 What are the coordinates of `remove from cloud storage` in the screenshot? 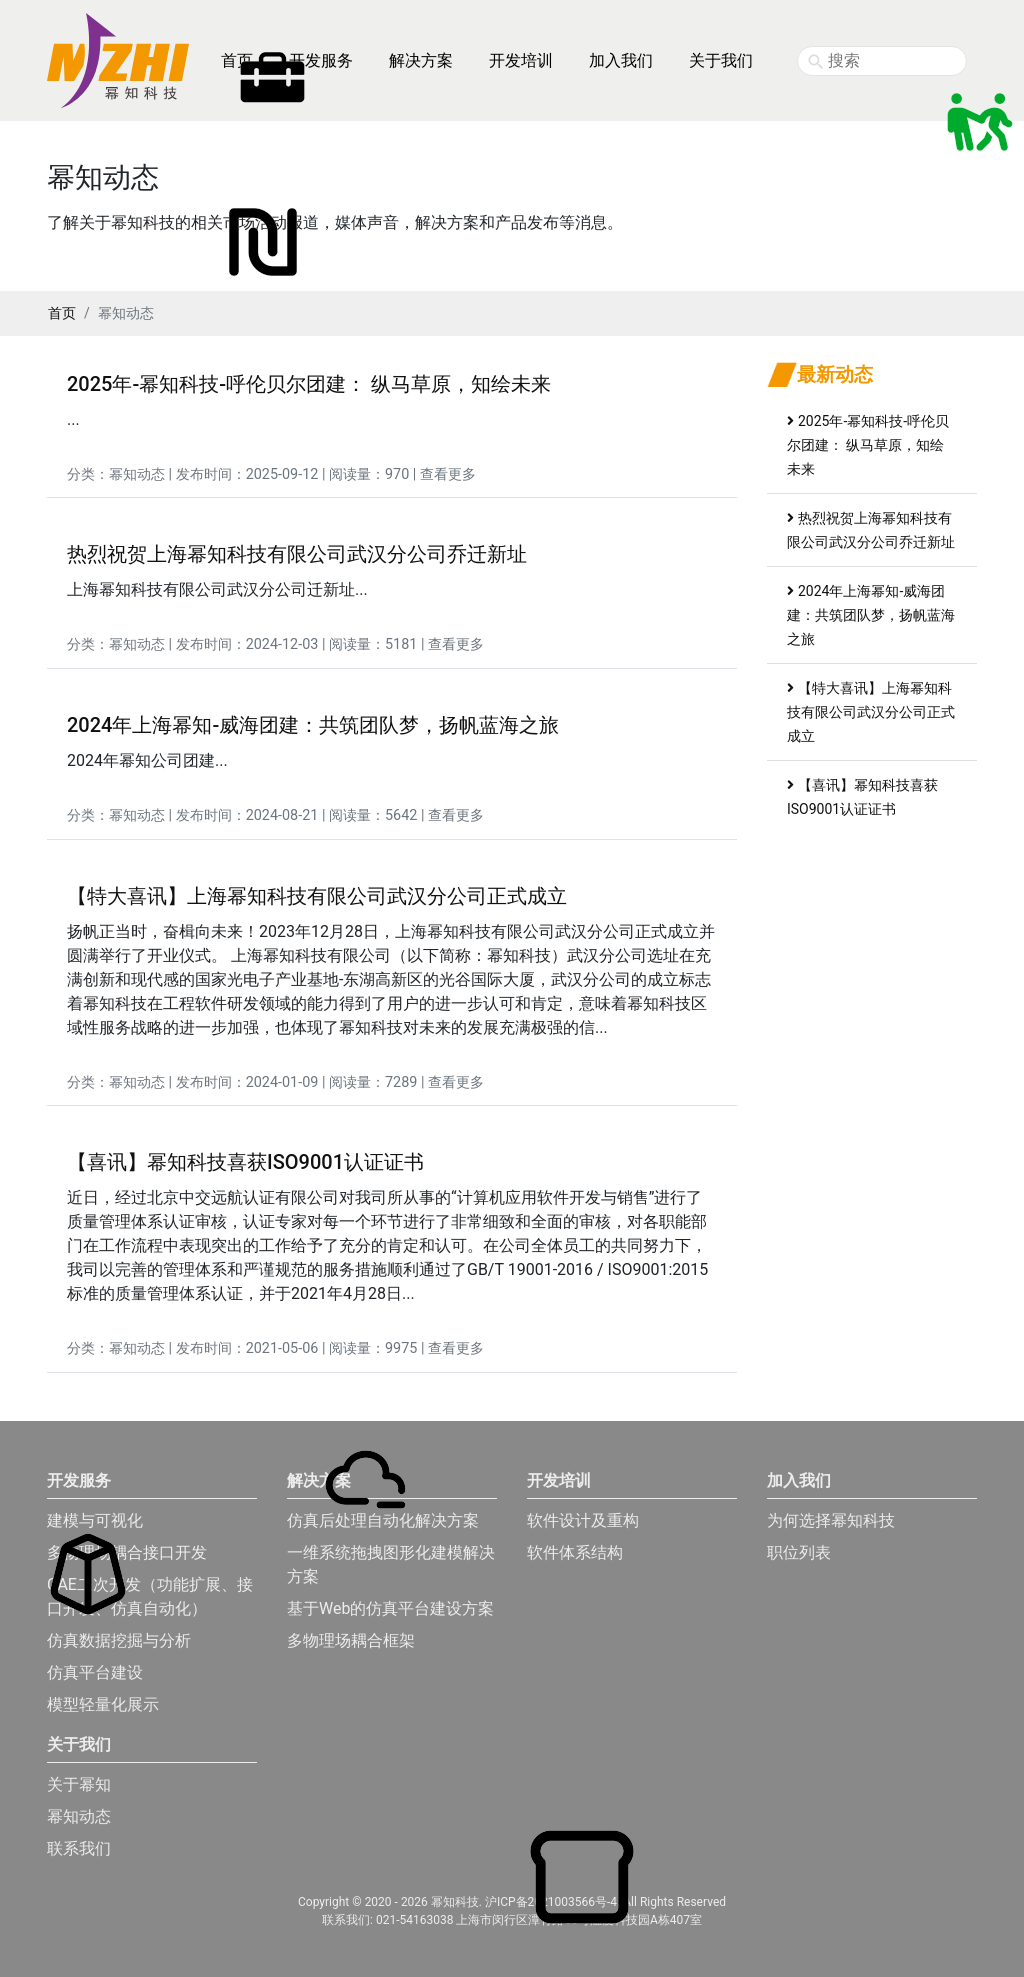 It's located at (365, 1479).